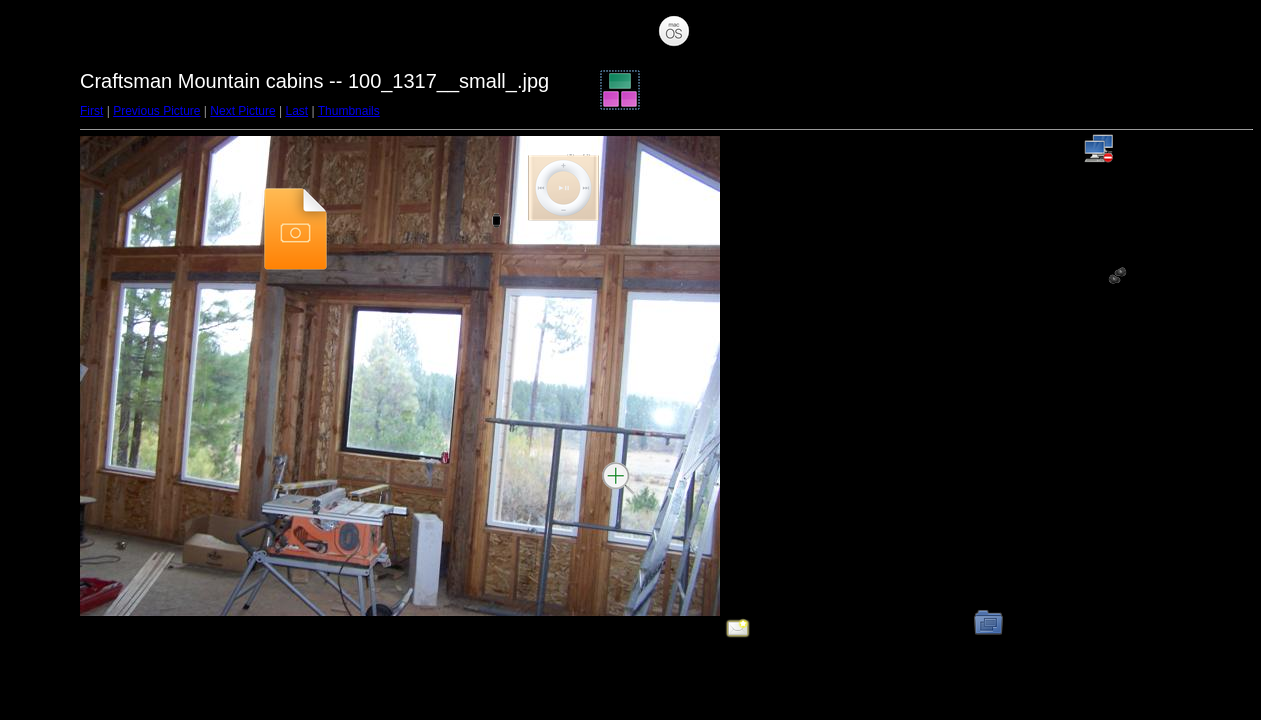 The image size is (1261, 720). What do you see at coordinates (295, 230) in the screenshot?
I see `a sketchbook or graphics file` at bounding box center [295, 230].